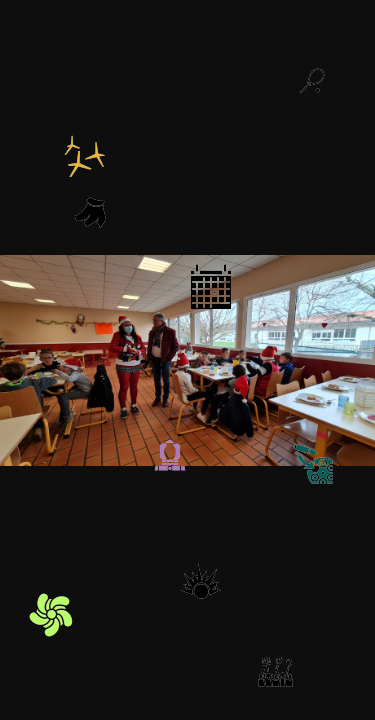 The height and width of the screenshot is (720, 375). Describe the element at coordinates (51, 615) in the screenshot. I see `decorative floral element or embellishment` at that location.